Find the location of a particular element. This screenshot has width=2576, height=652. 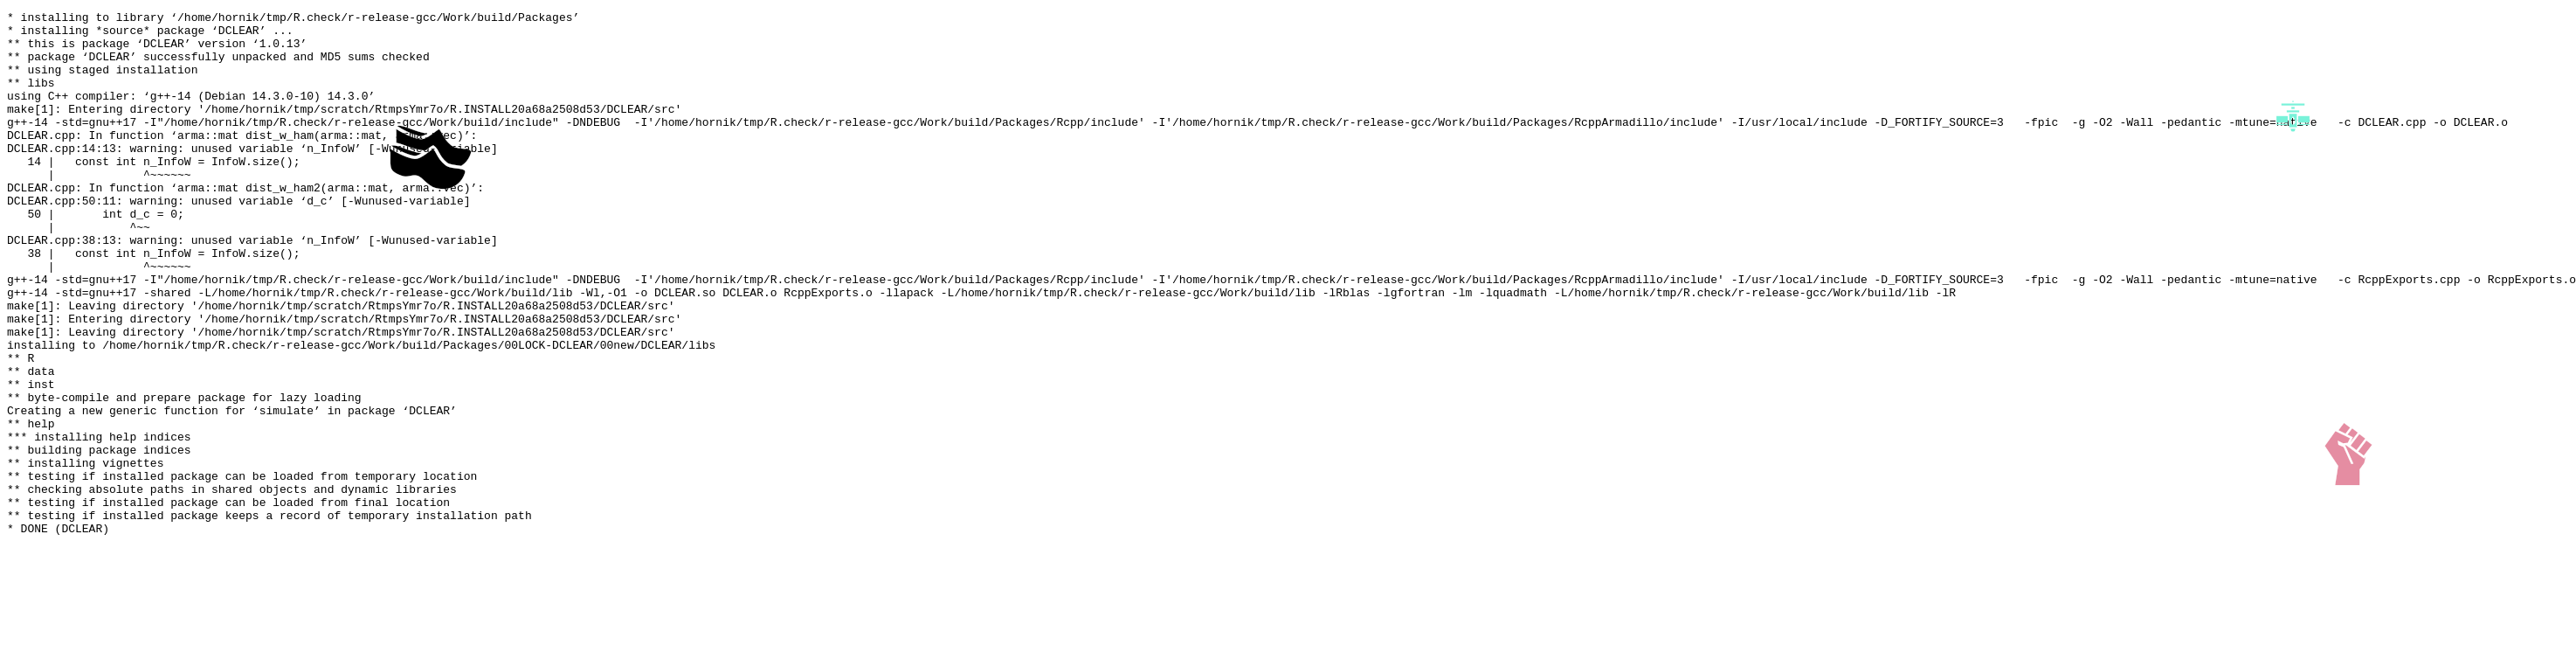

adjust water or gas flow settings is located at coordinates (2293, 116).